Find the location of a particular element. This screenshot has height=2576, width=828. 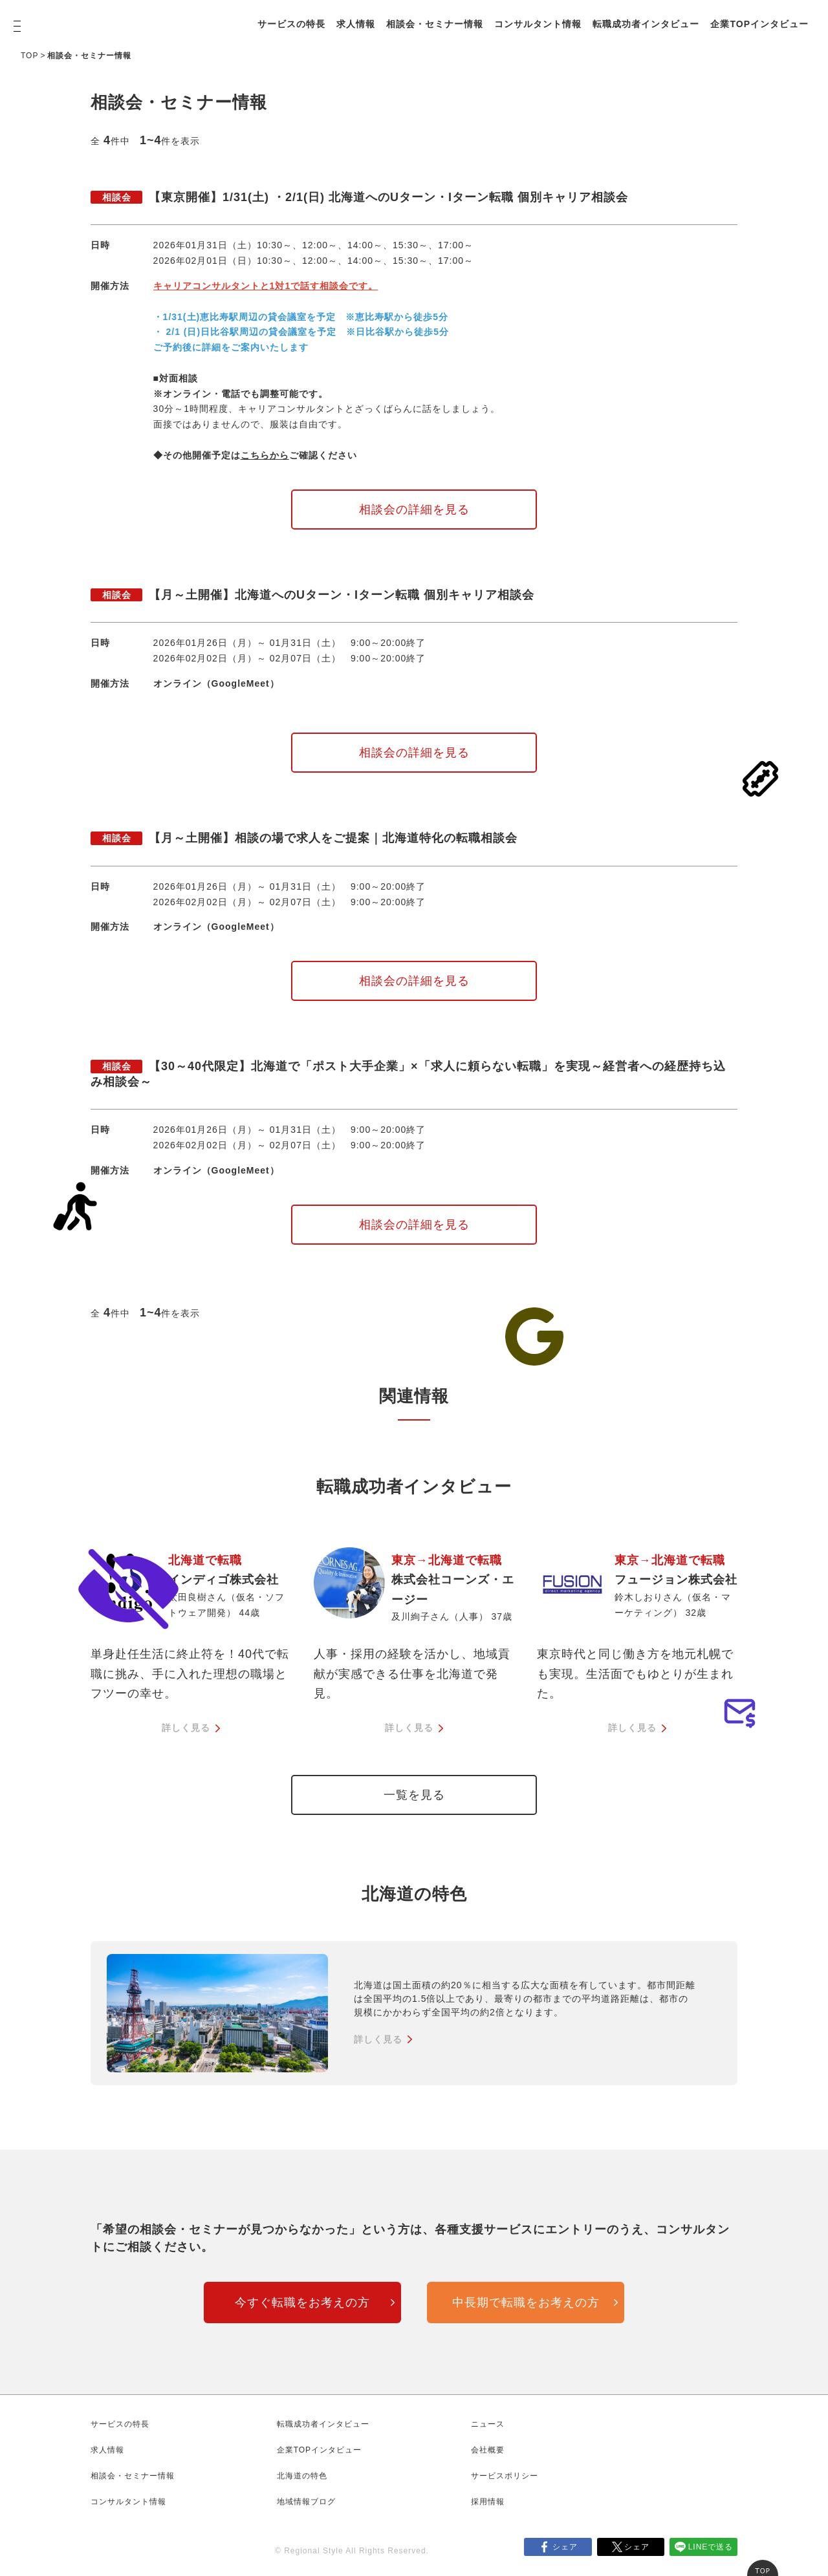

view payment or invoice emails is located at coordinates (739, 1711).